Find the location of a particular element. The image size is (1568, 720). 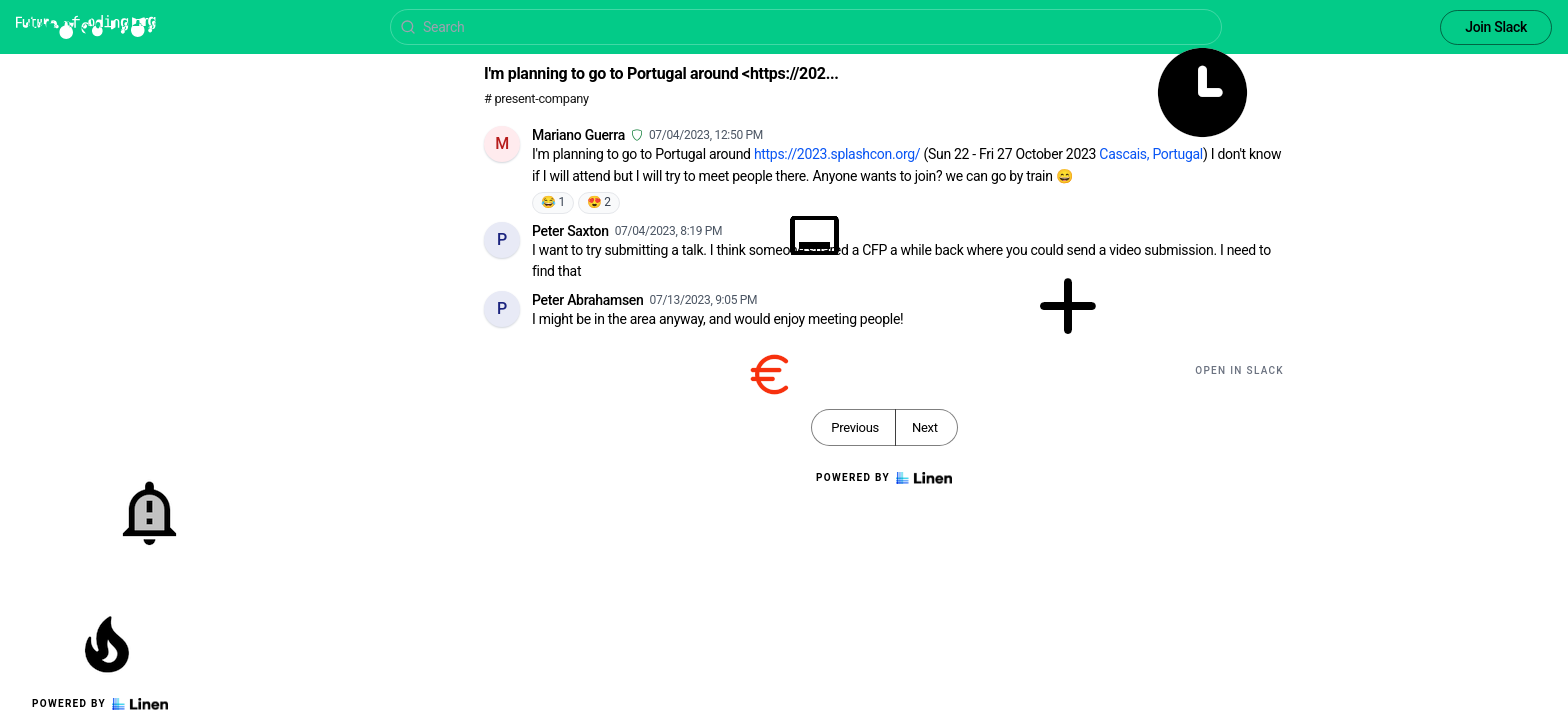

view video player controls or bottom action bar is located at coordinates (814, 235).